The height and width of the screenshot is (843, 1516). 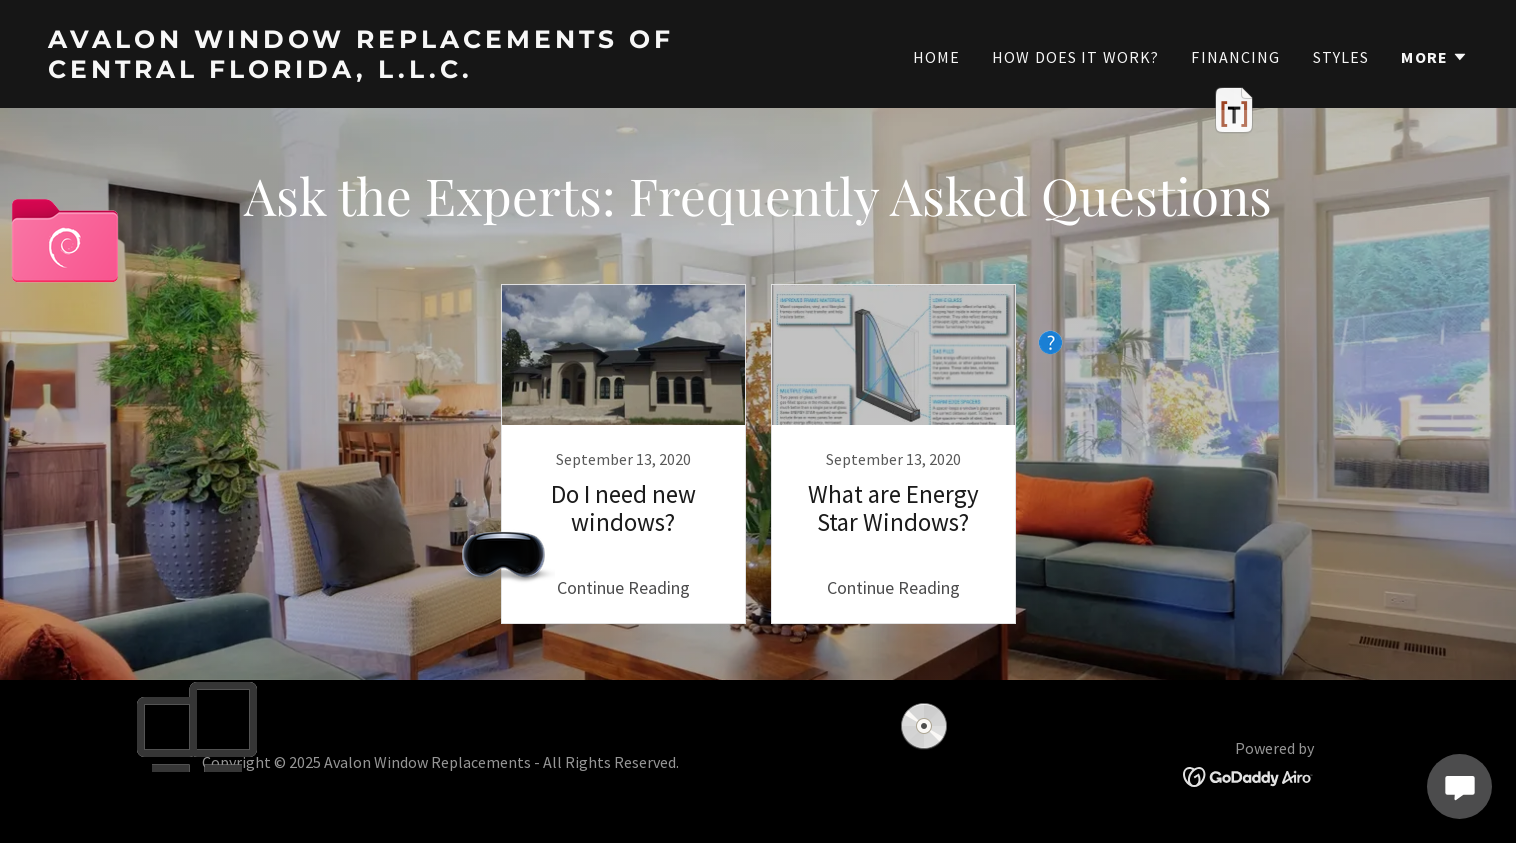 What do you see at coordinates (924, 726) in the screenshot?
I see `access cd/dvd drive` at bounding box center [924, 726].